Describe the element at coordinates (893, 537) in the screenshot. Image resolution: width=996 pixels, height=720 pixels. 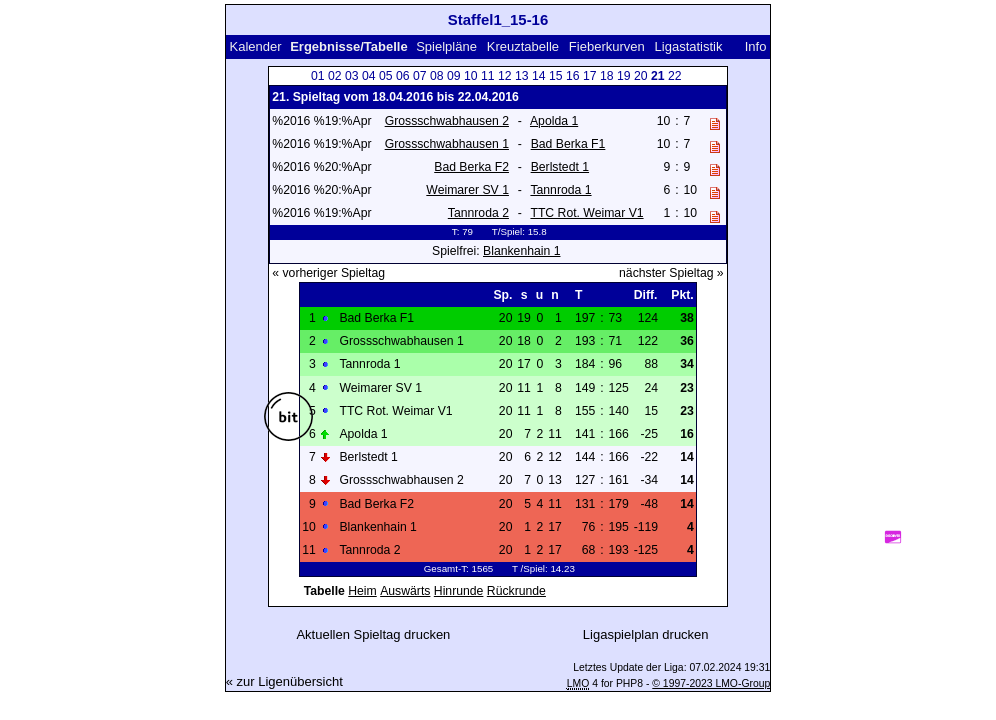
I see `pay with Discover card` at that location.